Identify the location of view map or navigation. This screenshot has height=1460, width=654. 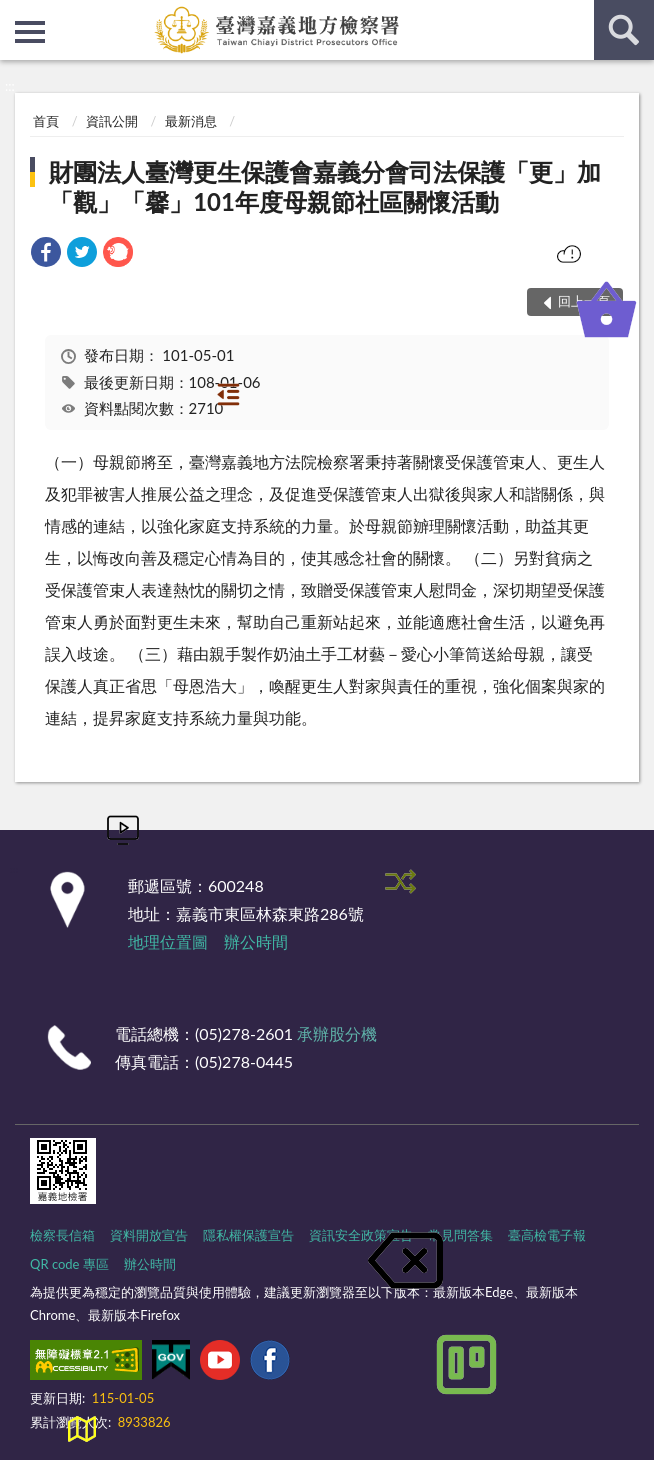
(82, 1429).